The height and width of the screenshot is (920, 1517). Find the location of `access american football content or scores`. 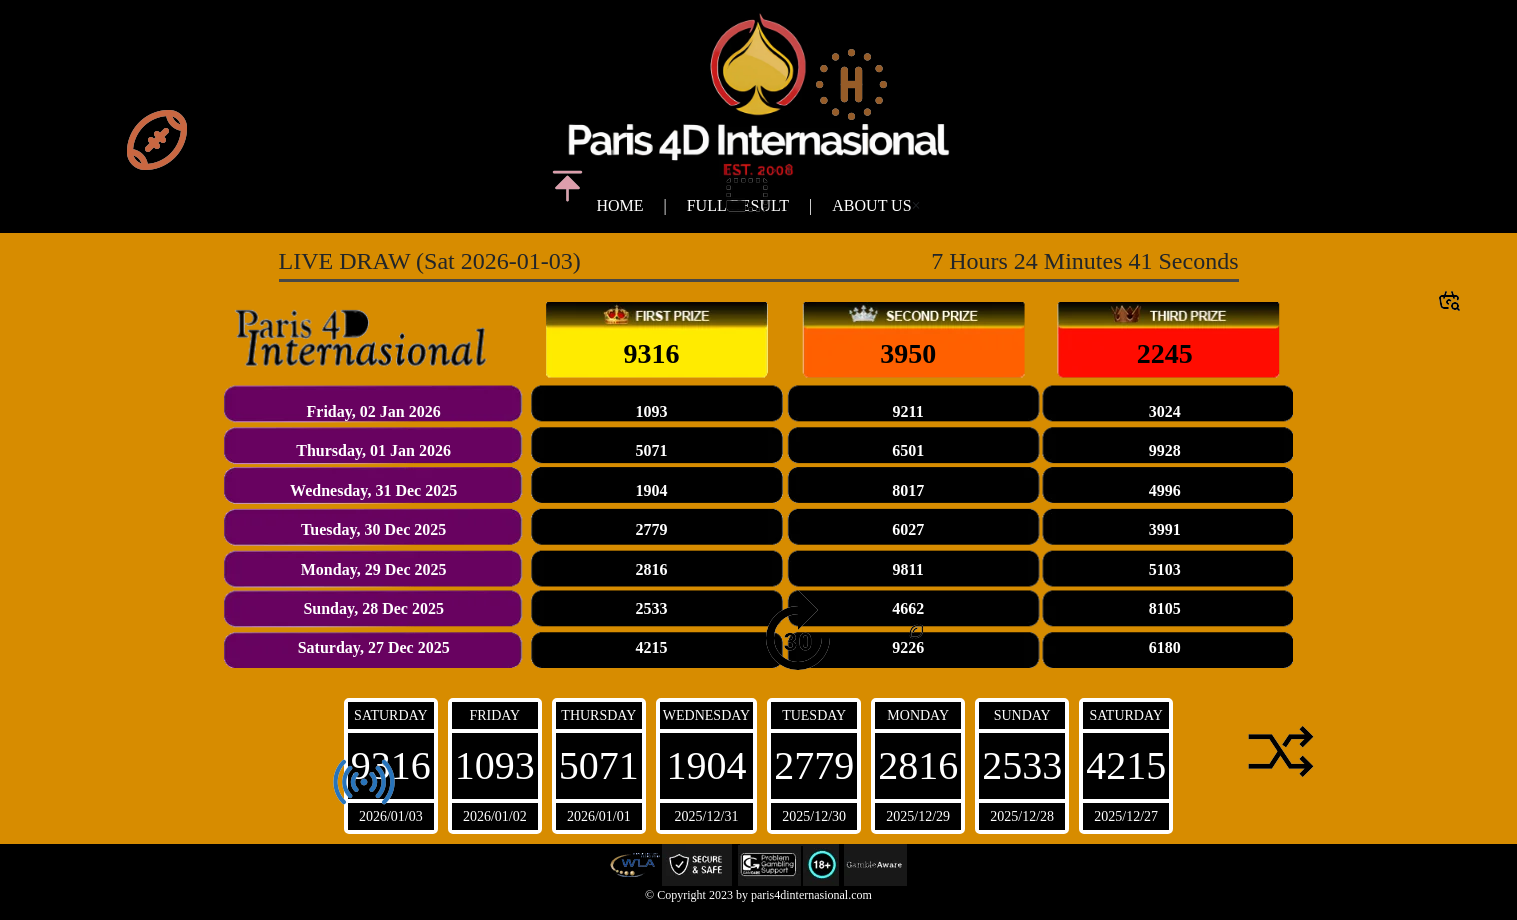

access american football content or scores is located at coordinates (157, 140).